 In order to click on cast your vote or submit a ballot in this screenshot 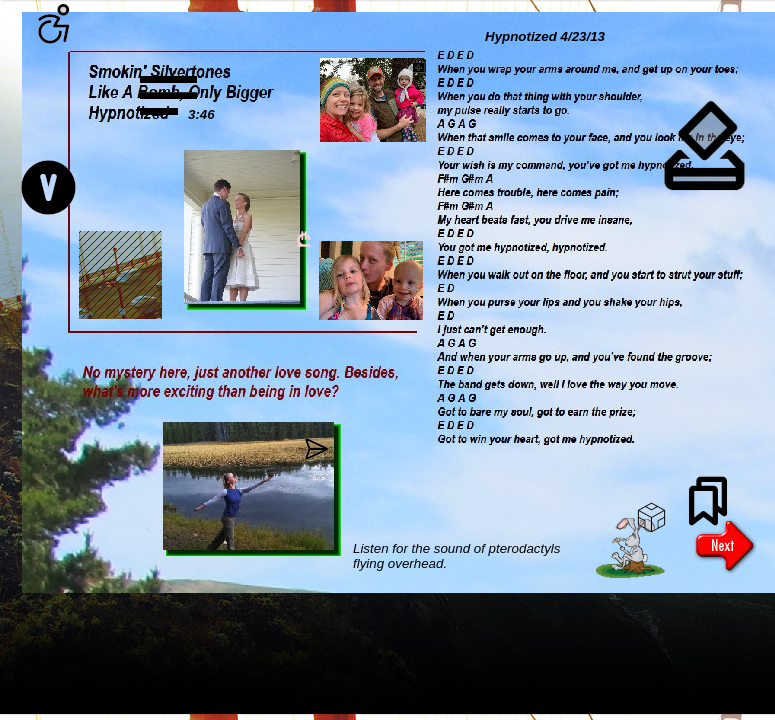, I will do `click(704, 145)`.